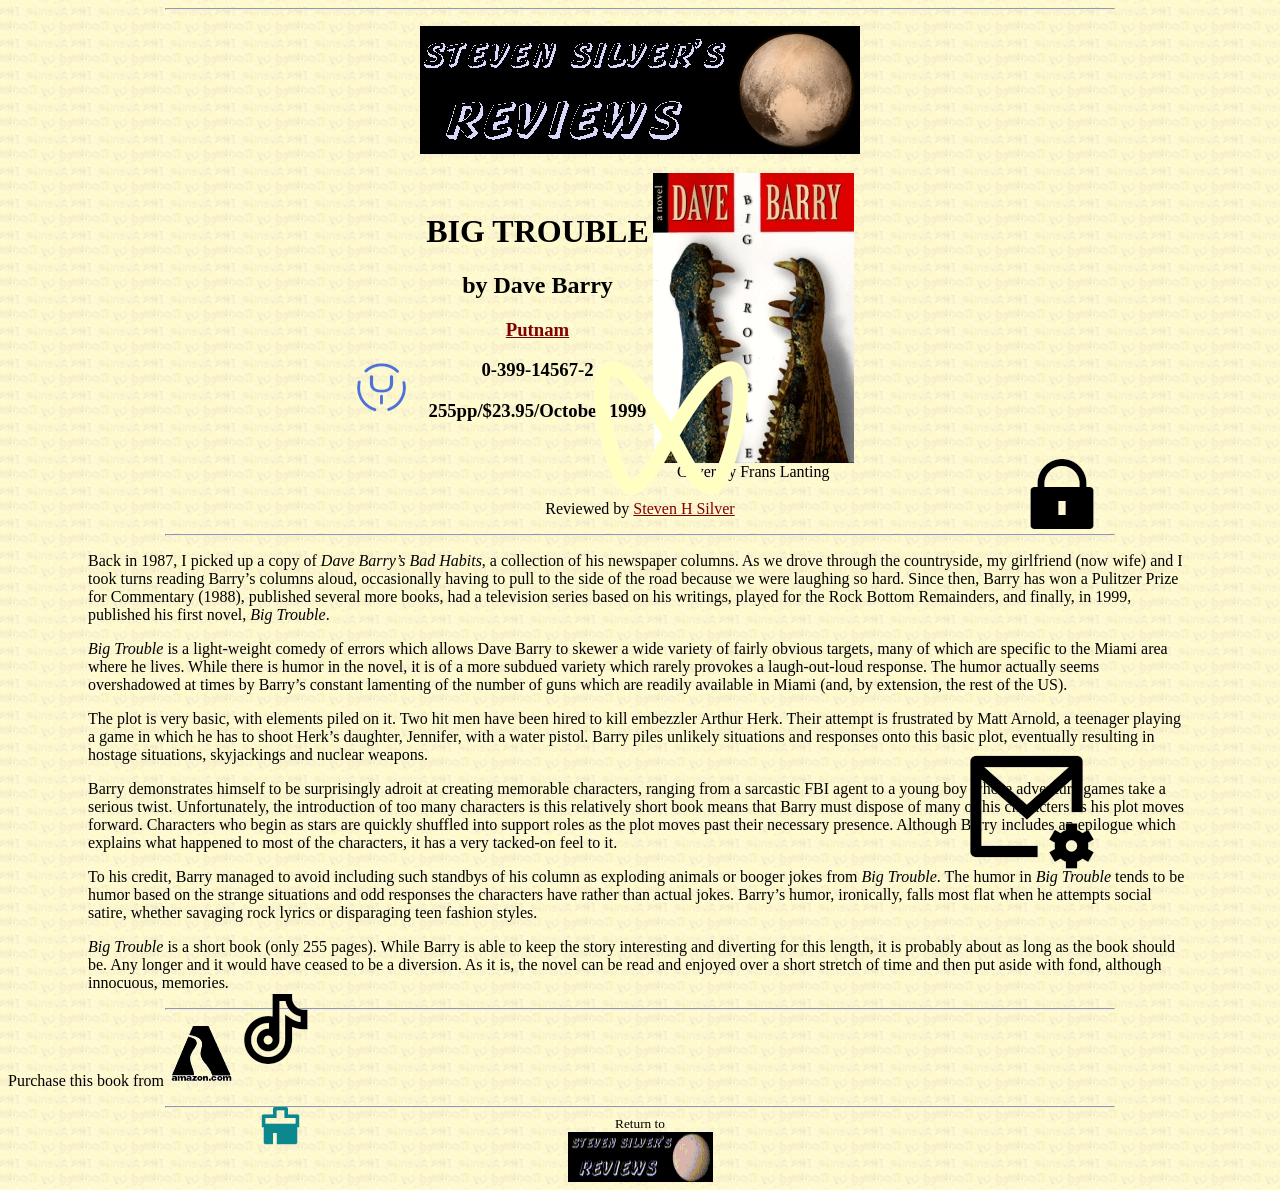 This screenshot has height=1190, width=1280. I want to click on open wechat channels, so click(671, 428).